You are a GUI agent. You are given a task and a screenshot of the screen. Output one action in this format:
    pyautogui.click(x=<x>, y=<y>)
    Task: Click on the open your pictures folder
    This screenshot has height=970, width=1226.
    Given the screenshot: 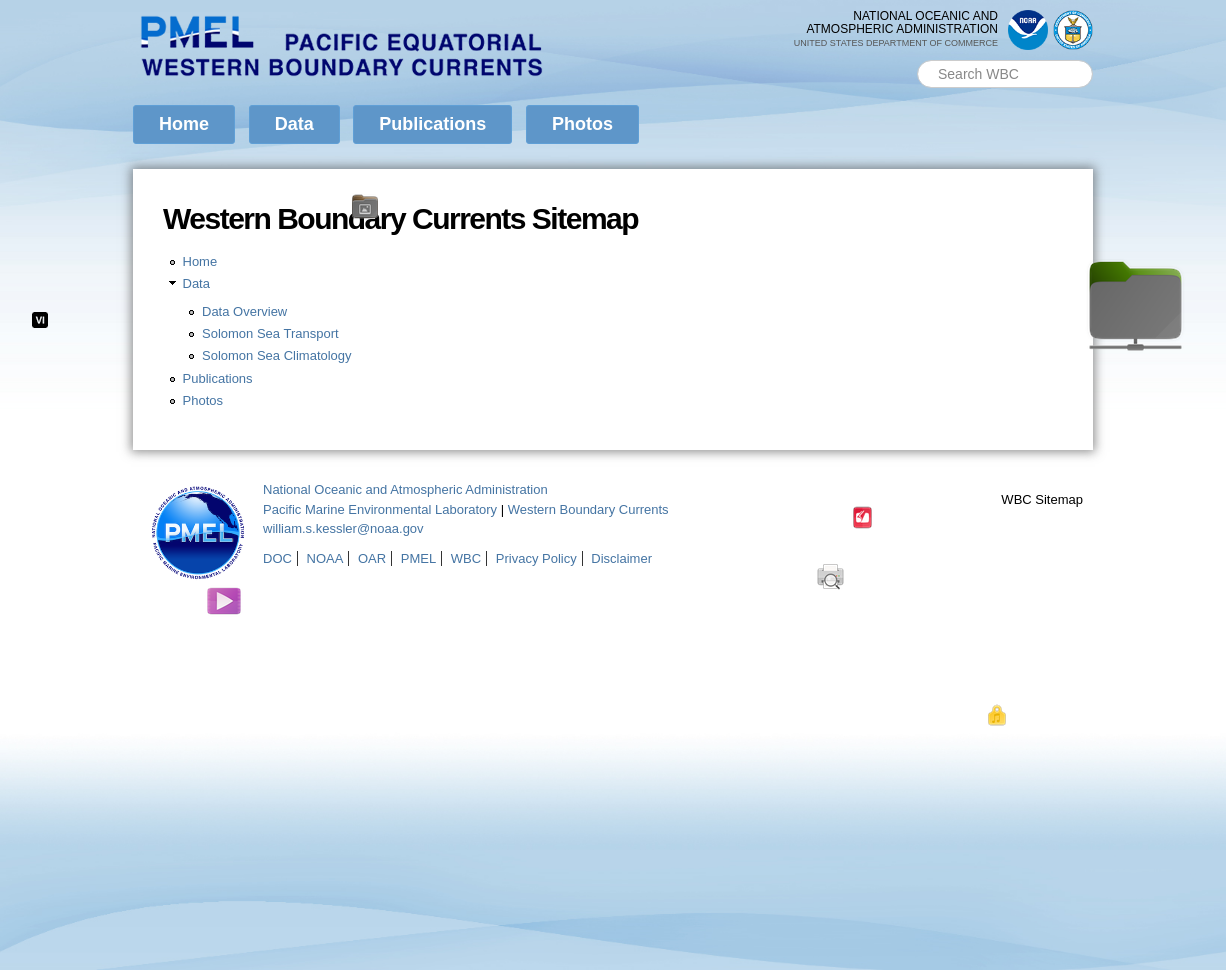 What is the action you would take?
    pyautogui.click(x=365, y=206)
    